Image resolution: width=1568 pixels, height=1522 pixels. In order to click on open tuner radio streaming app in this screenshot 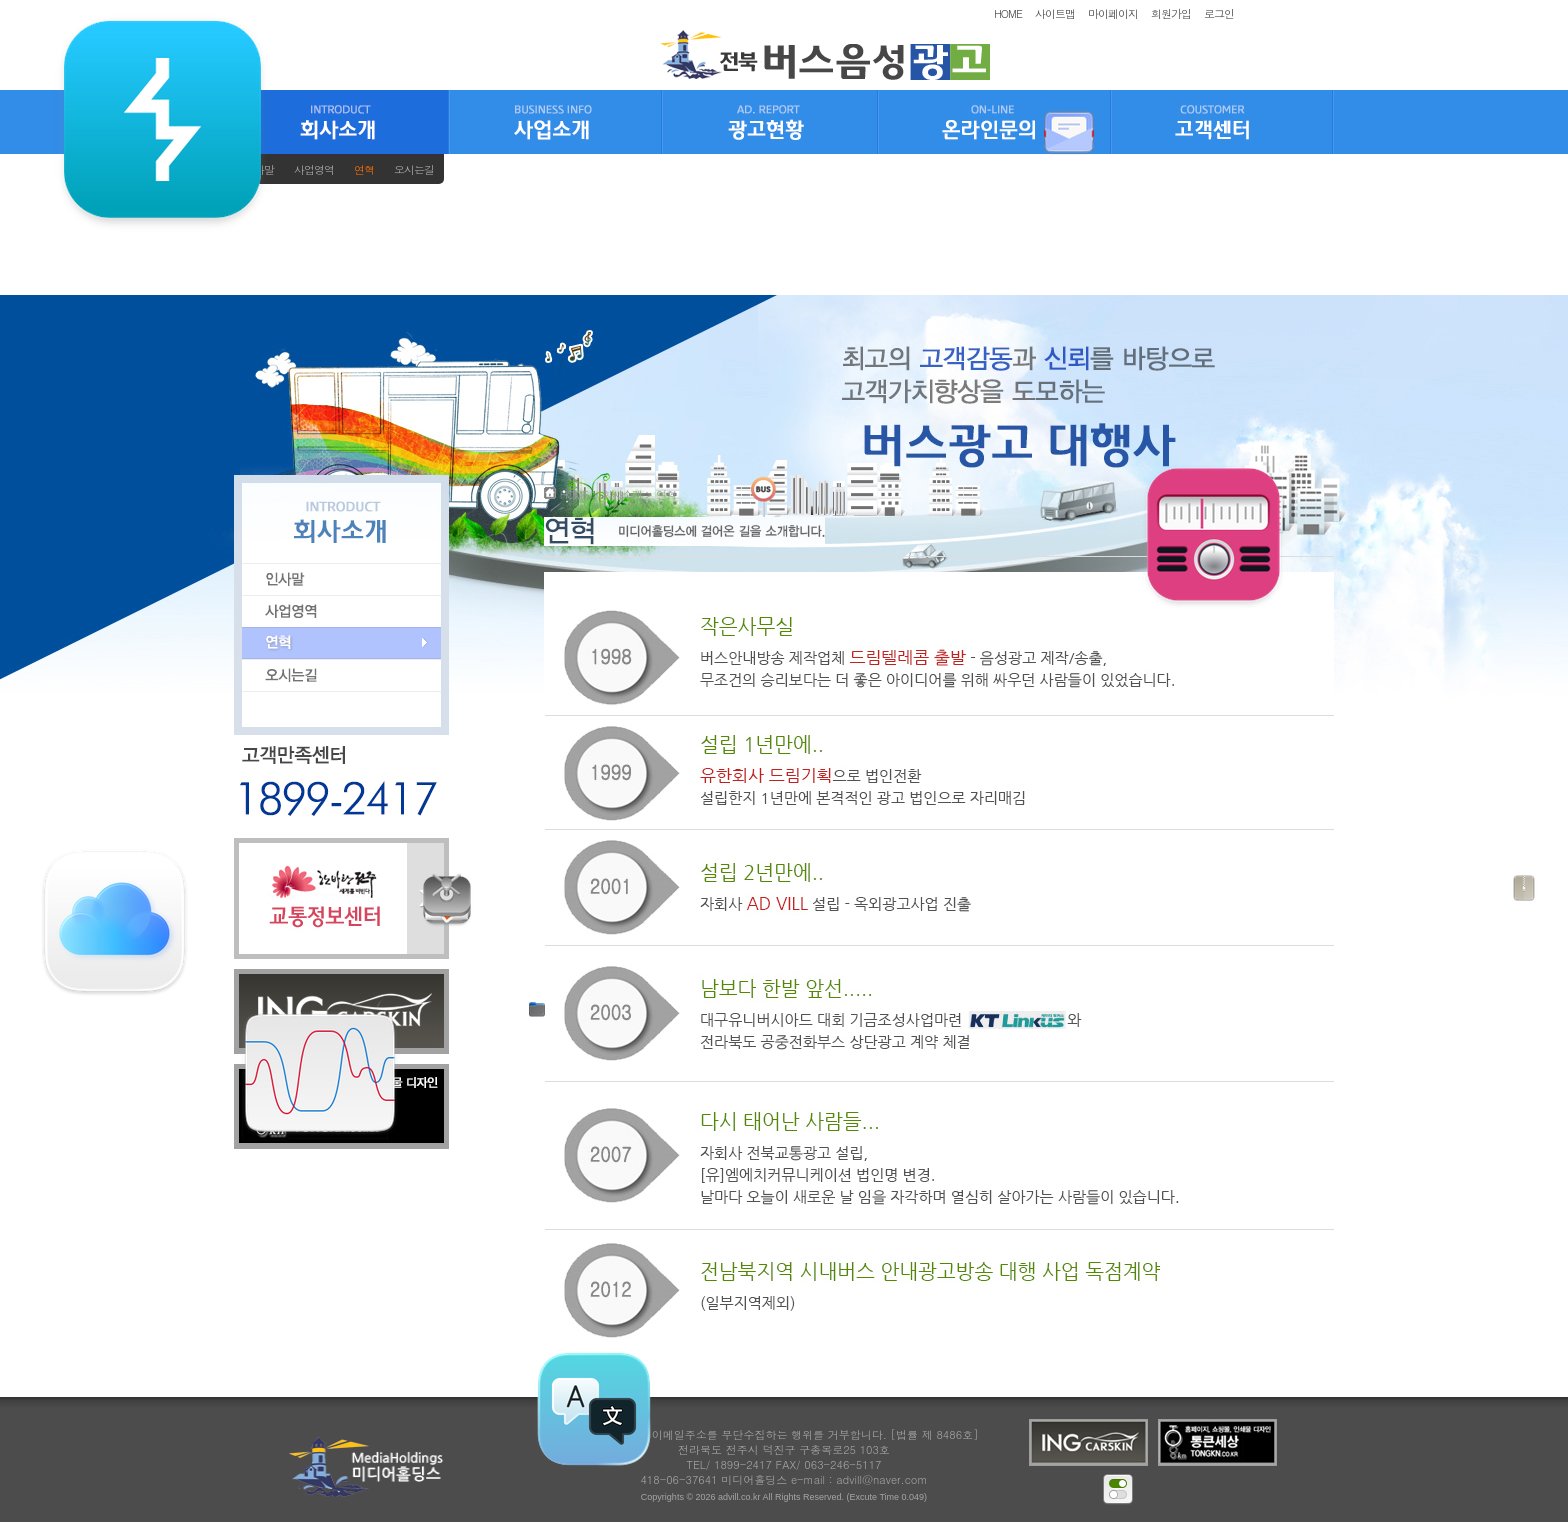, I will do `click(1213, 534)`.